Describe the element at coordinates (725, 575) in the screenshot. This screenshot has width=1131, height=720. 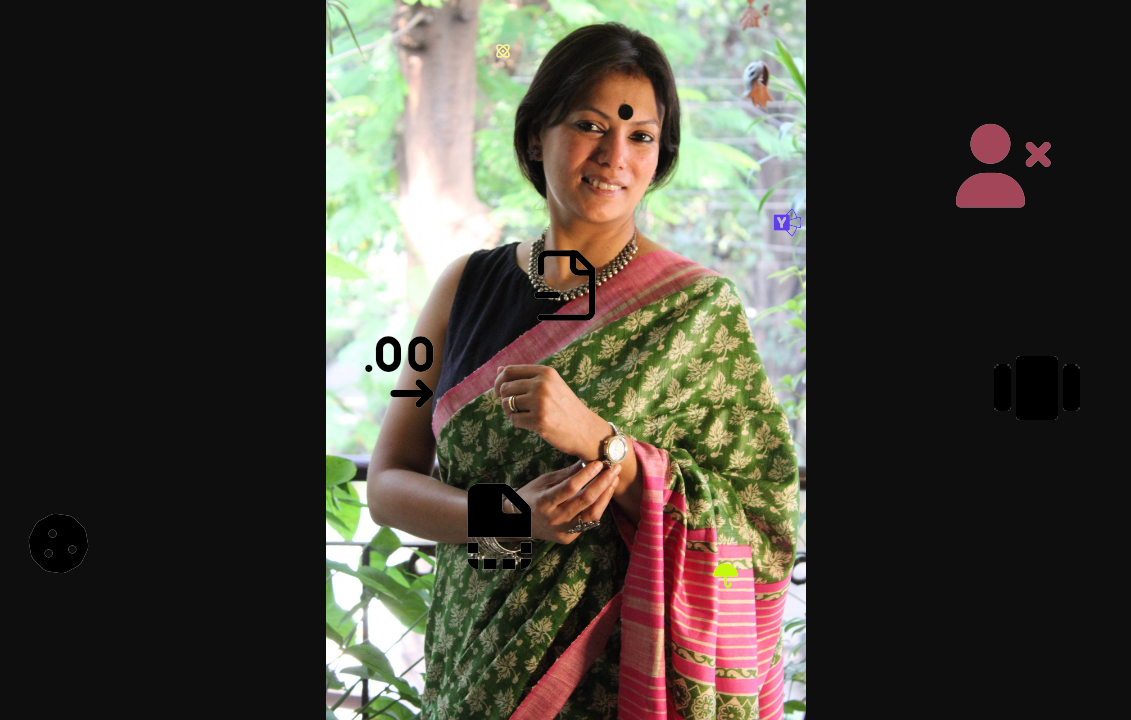
I see `view weather protection or rain forecast` at that location.